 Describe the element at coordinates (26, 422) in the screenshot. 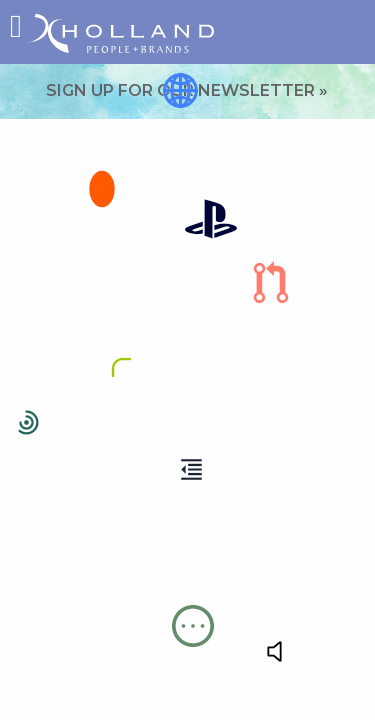

I see `view circular chart or arc graph data` at that location.